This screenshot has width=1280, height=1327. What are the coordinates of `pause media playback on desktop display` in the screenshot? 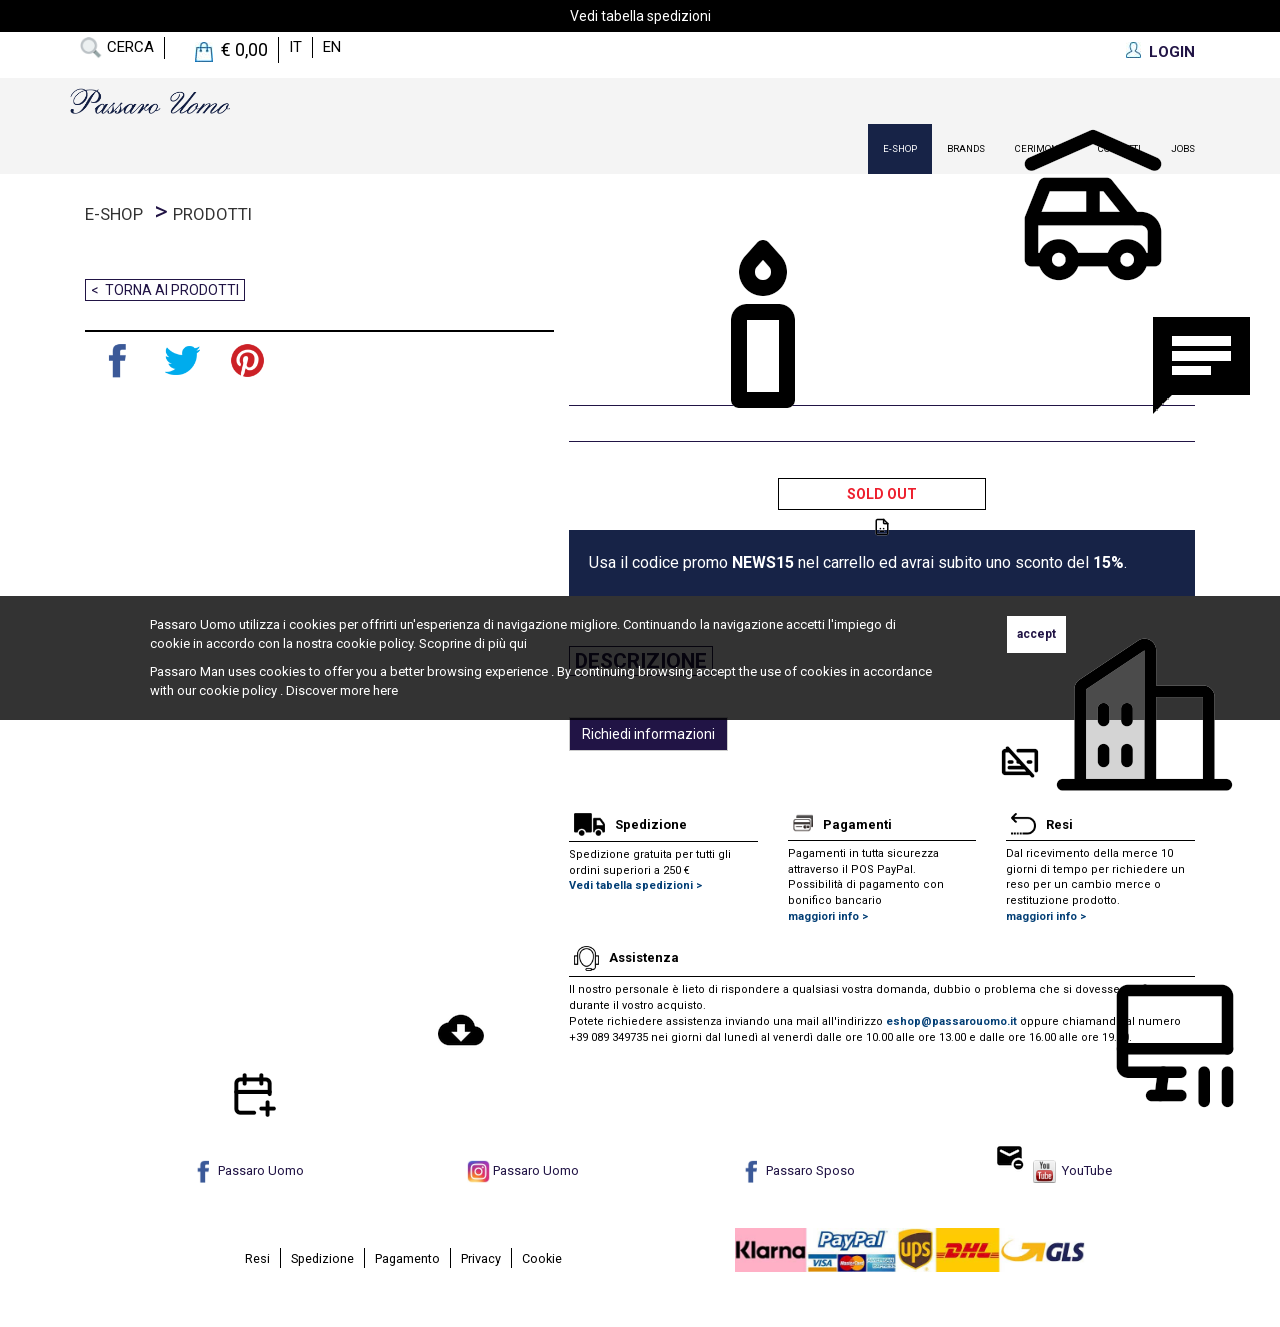 It's located at (1175, 1043).